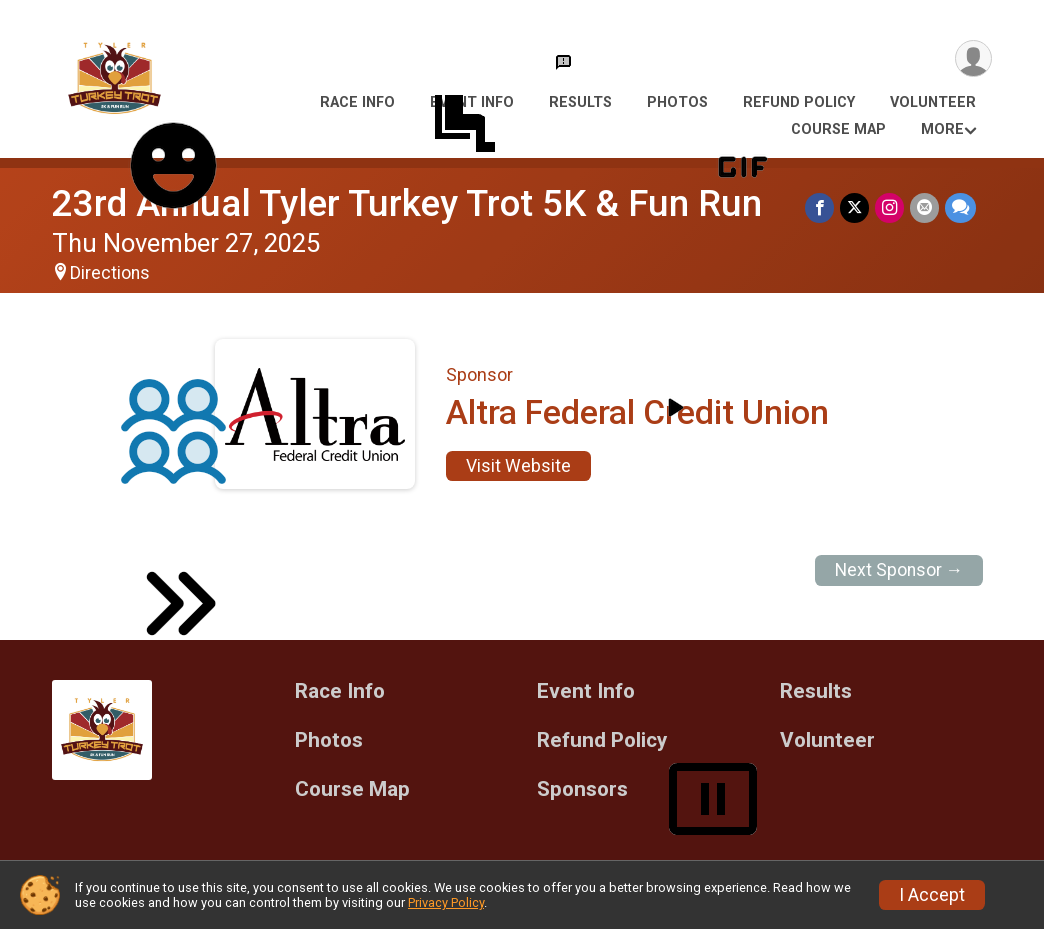 The image size is (1044, 929). Describe the element at coordinates (674, 407) in the screenshot. I see `play media content` at that location.